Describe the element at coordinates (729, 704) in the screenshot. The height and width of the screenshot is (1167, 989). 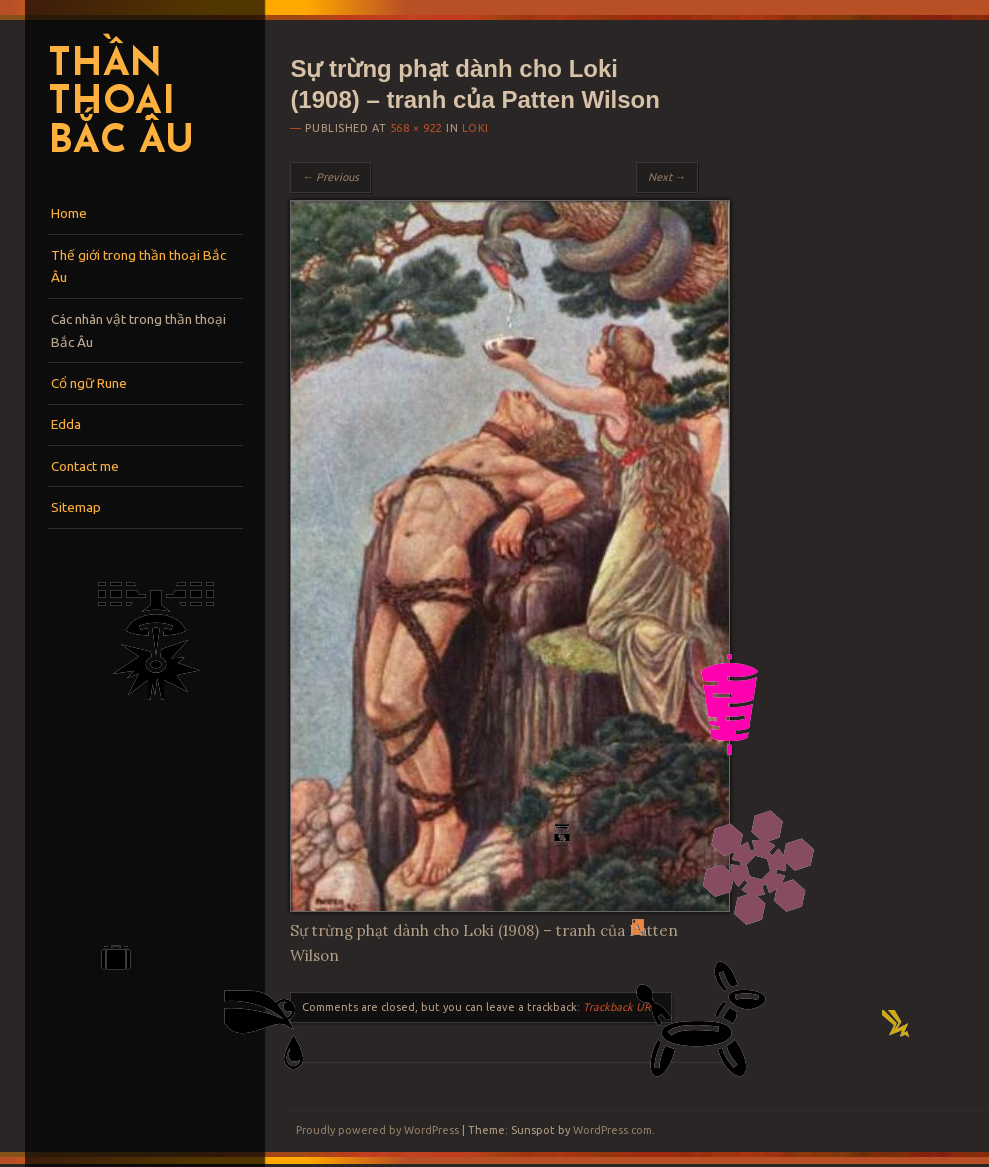
I see `browse kebab or street food options` at that location.